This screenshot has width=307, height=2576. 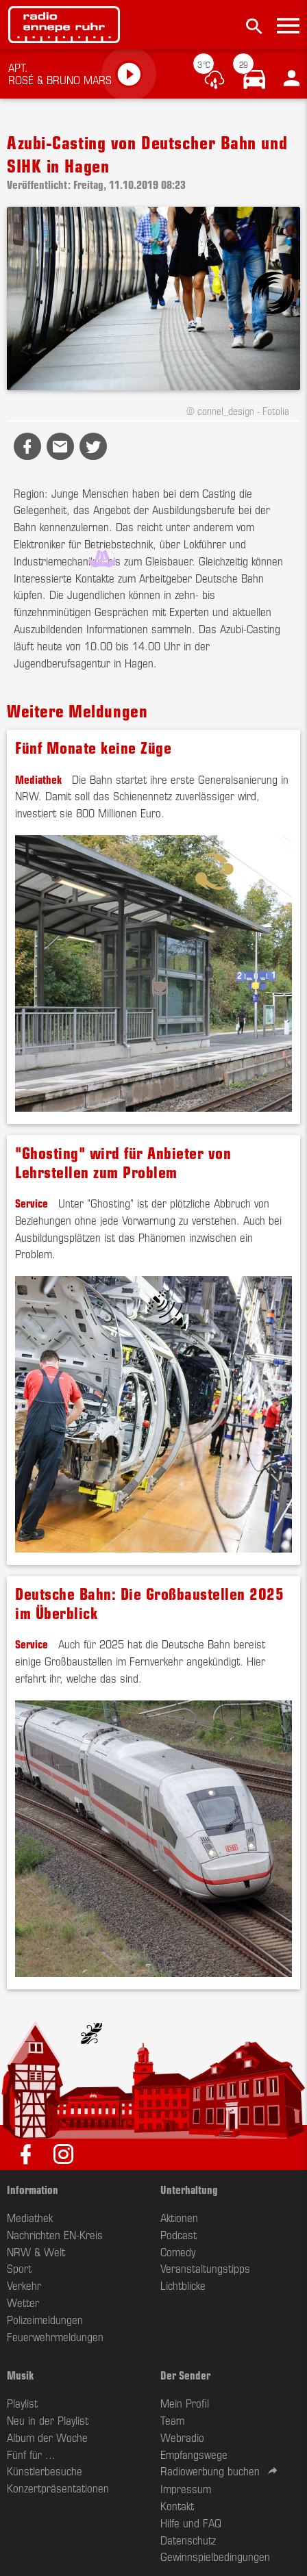 What do you see at coordinates (160, 987) in the screenshot?
I see `select batman or superhero character` at bounding box center [160, 987].